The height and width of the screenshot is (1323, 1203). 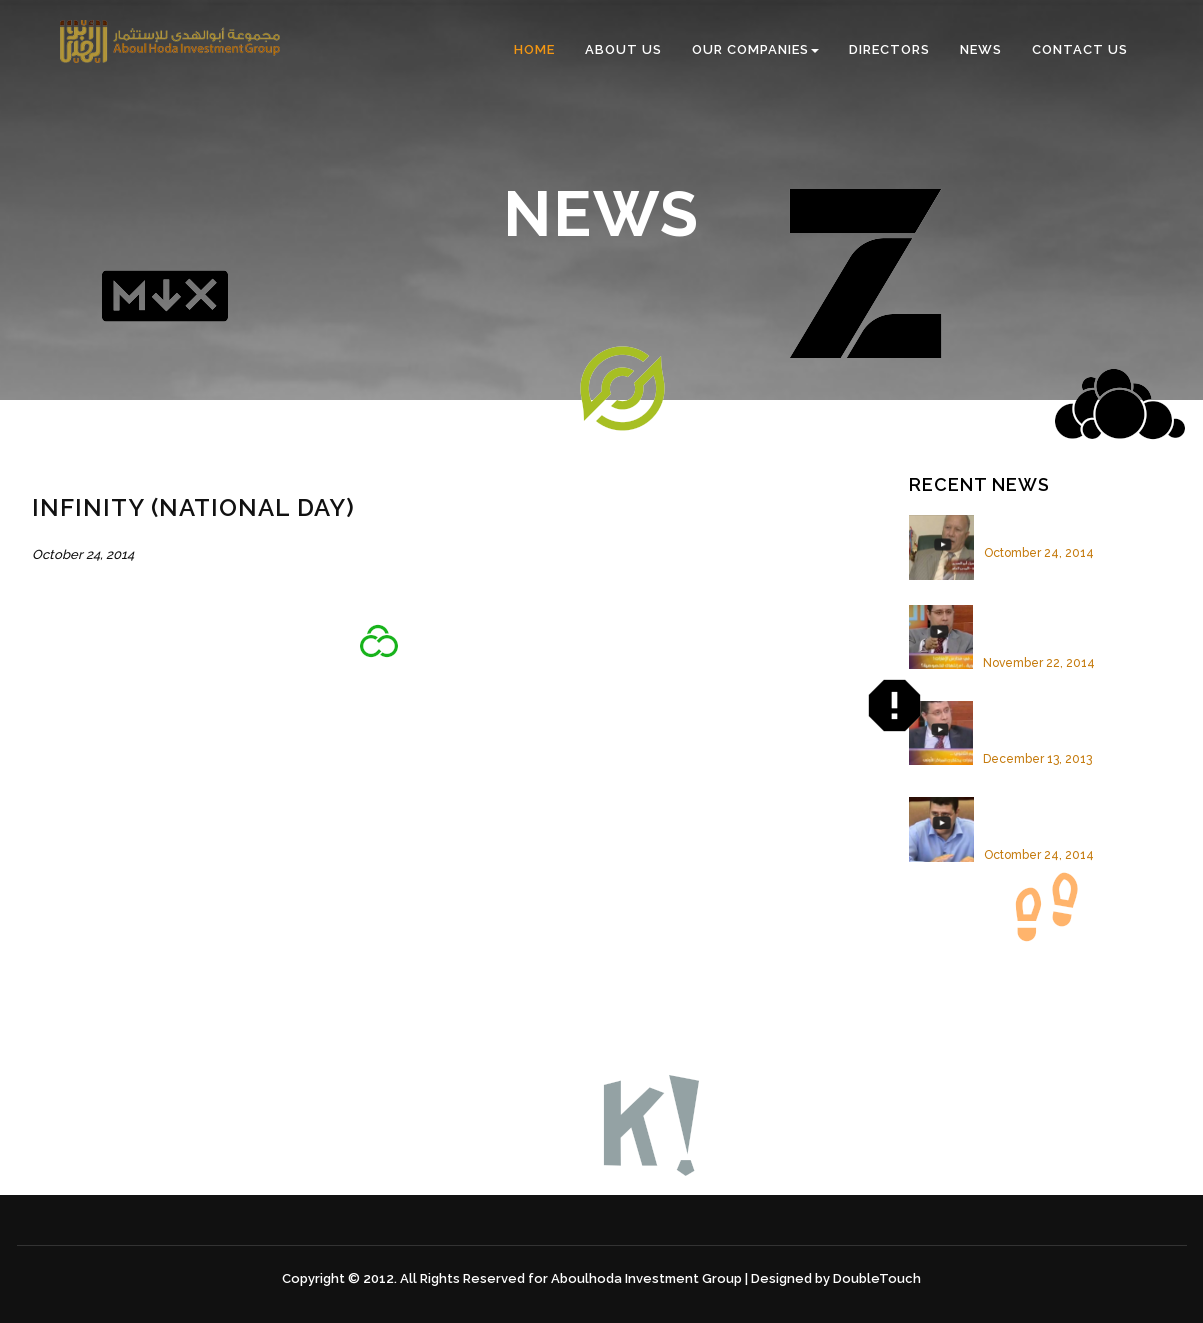 What do you see at coordinates (651, 1125) in the screenshot?
I see `open Kahoot! app` at bounding box center [651, 1125].